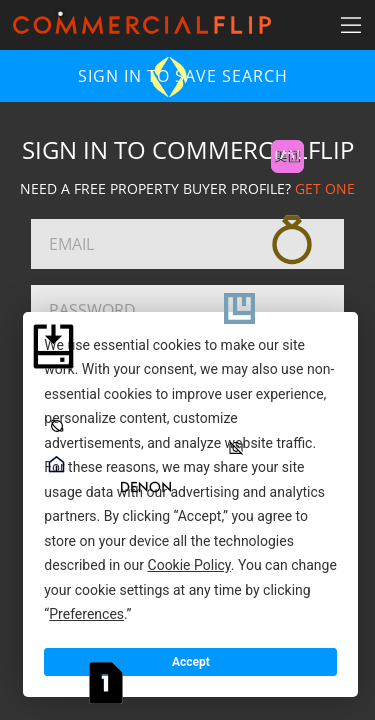  What do you see at coordinates (56, 464) in the screenshot?
I see `navigate to home screen` at bounding box center [56, 464].